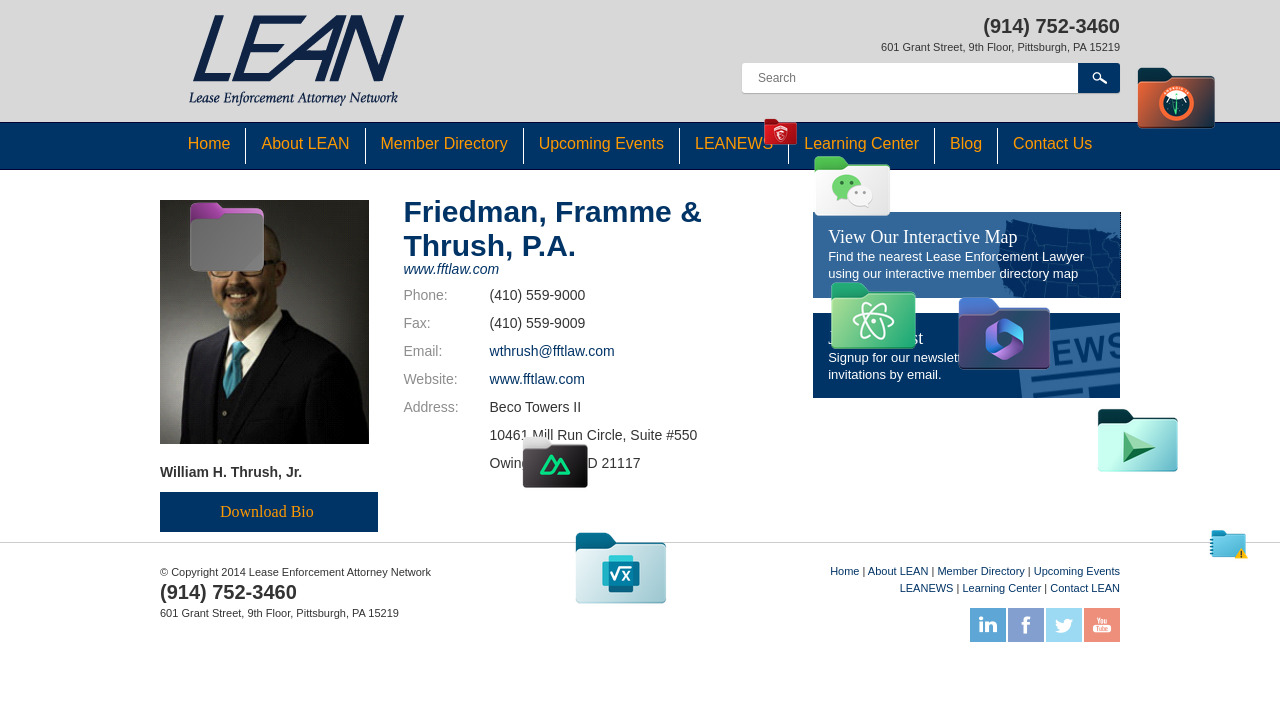 This screenshot has width=1280, height=720. What do you see at coordinates (1137, 442) in the screenshot?
I see `open internet download manager folder` at bounding box center [1137, 442].